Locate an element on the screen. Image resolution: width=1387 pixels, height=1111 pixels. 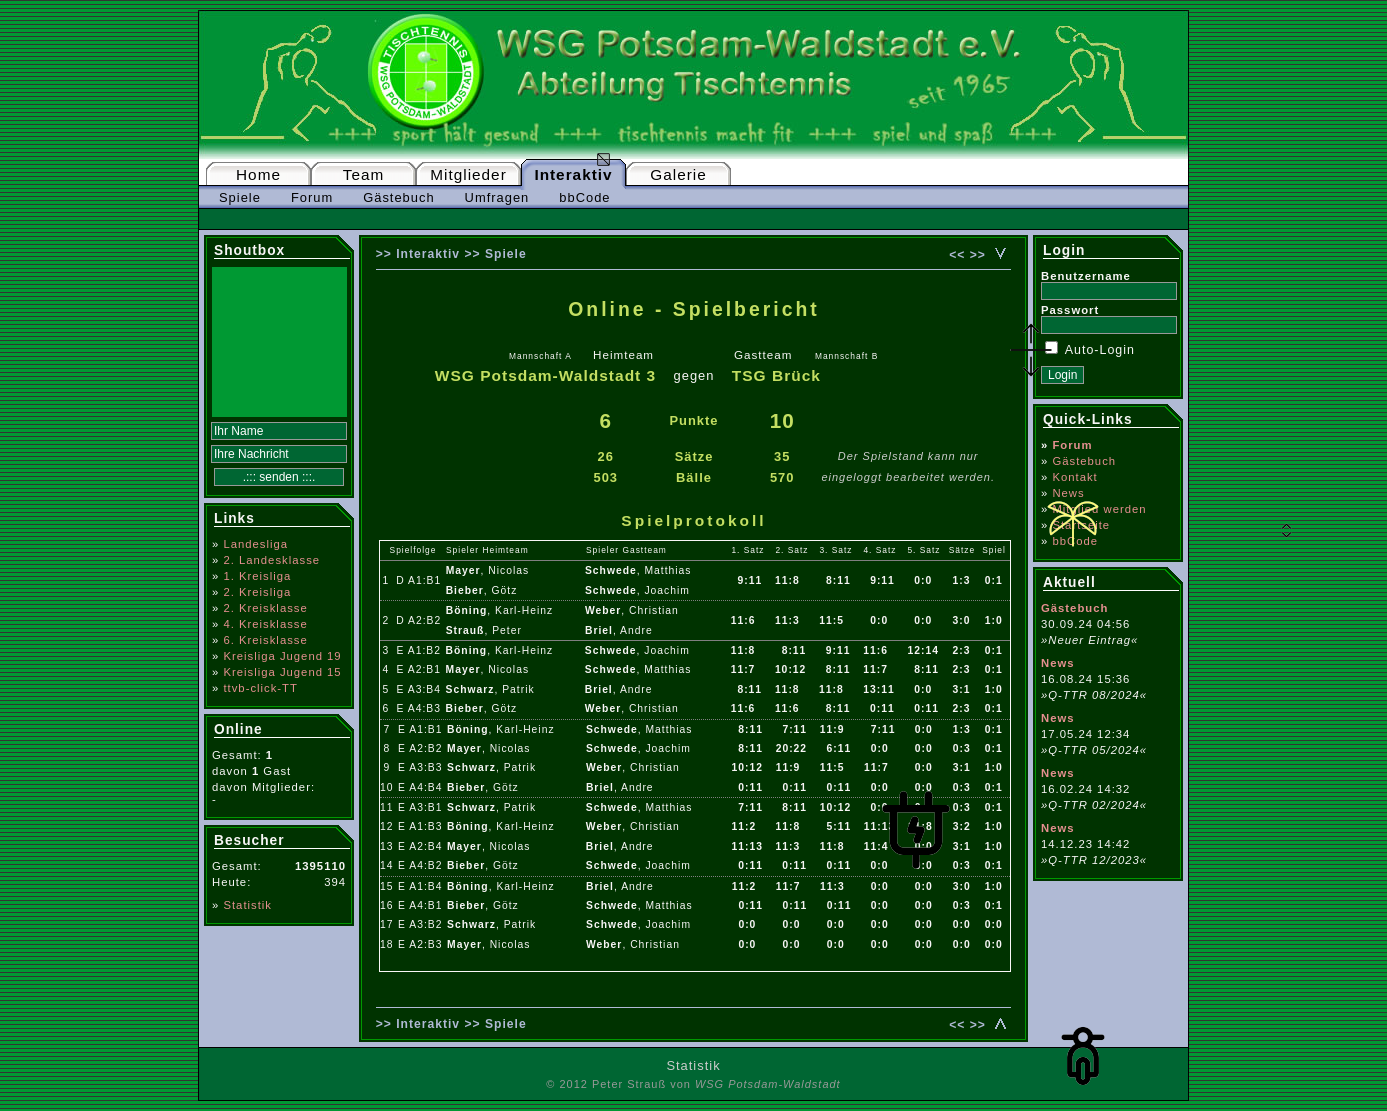
indicates missing or unavailable image content is located at coordinates (603, 159).